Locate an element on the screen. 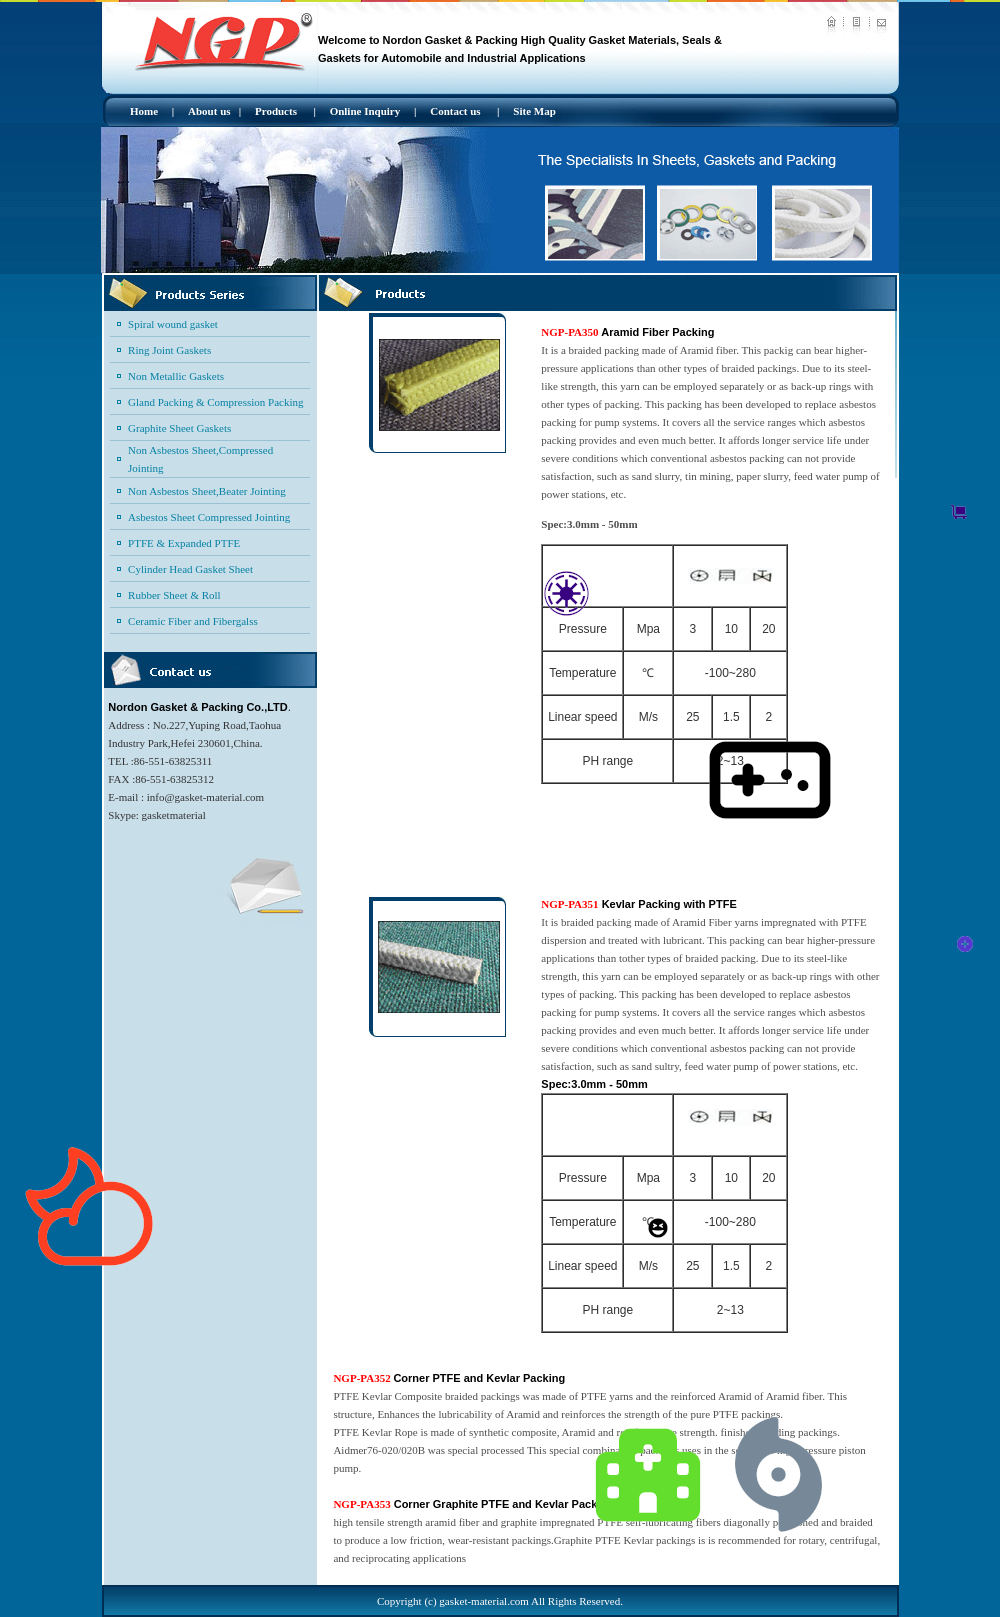 This screenshot has height=1617, width=1000. access gaming or game center features is located at coordinates (770, 780).